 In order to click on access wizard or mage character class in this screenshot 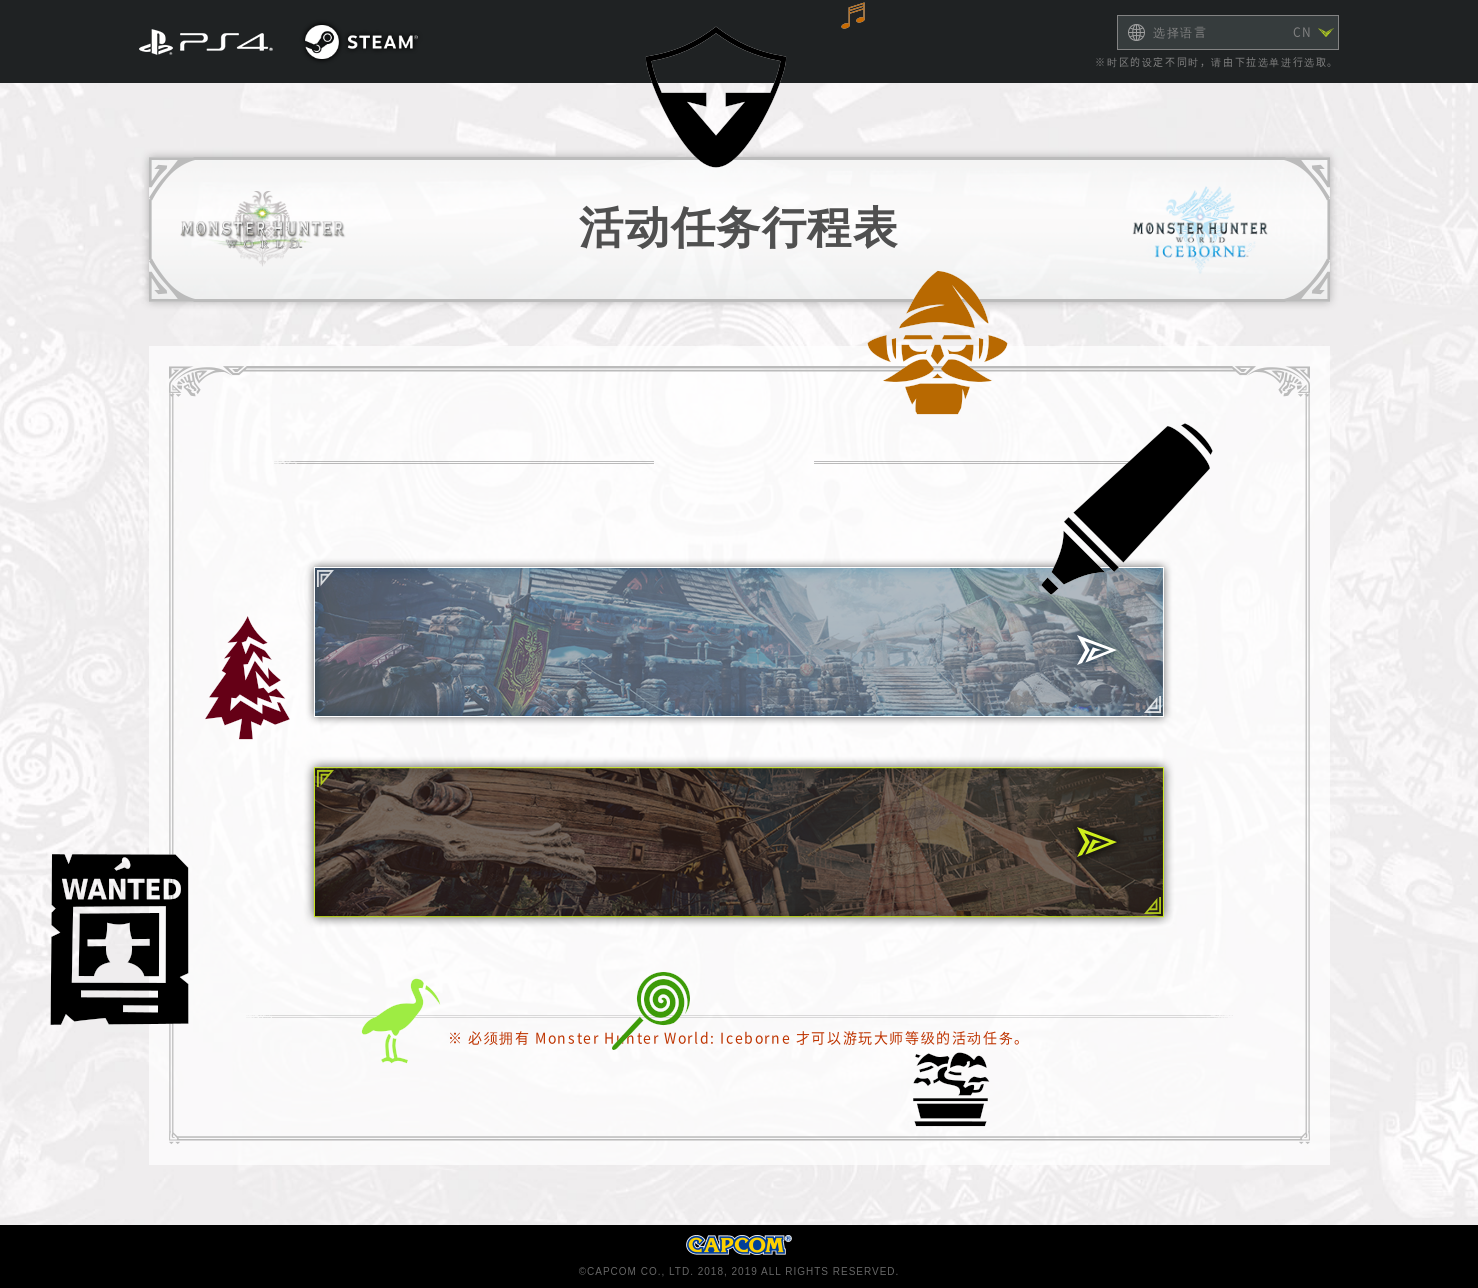, I will do `click(937, 342)`.